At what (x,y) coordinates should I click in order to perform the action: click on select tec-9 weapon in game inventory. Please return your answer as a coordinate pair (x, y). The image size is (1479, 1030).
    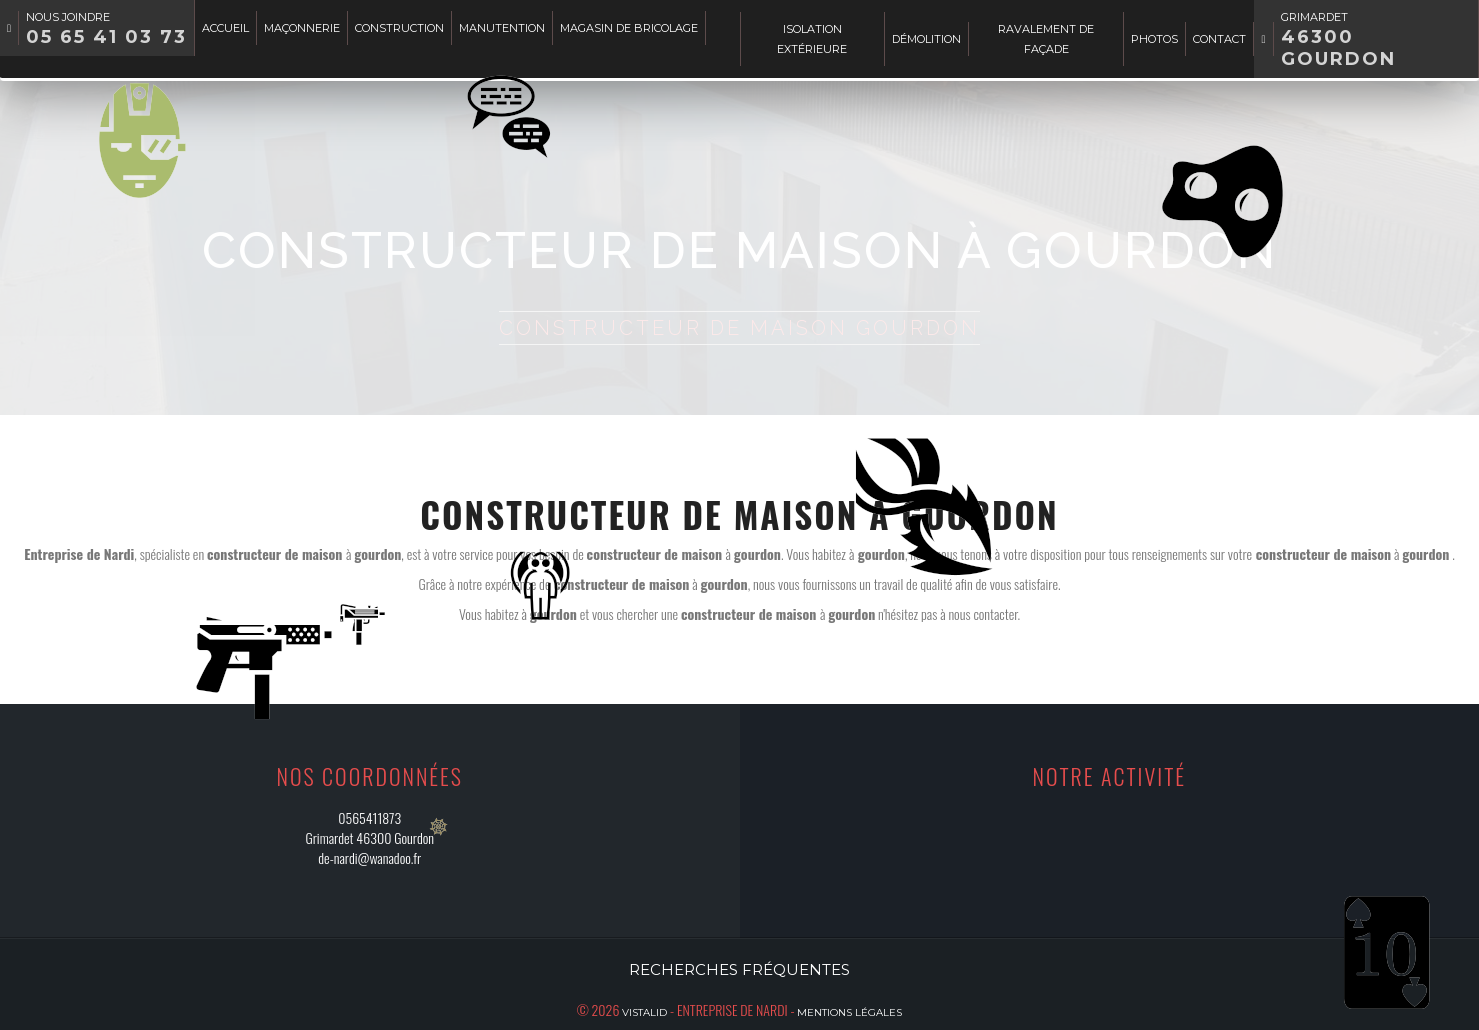
    Looking at the image, I should click on (264, 668).